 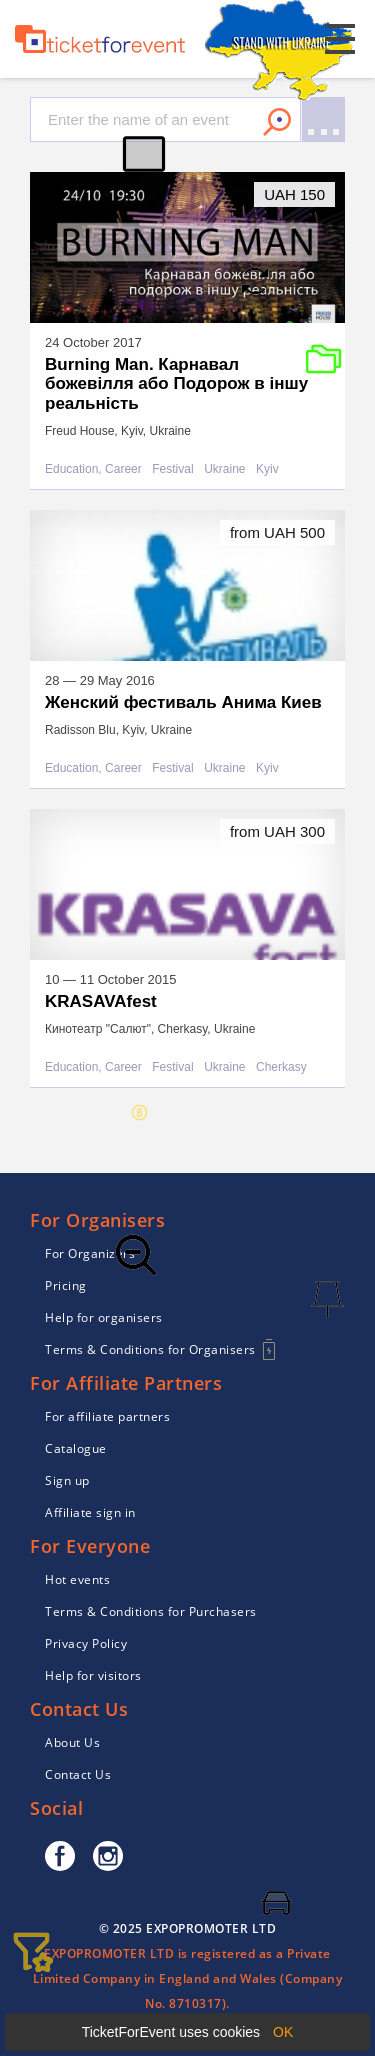 What do you see at coordinates (144, 154) in the screenshot?
I see `represents a container or frame element` at bounding box center [144, 154].